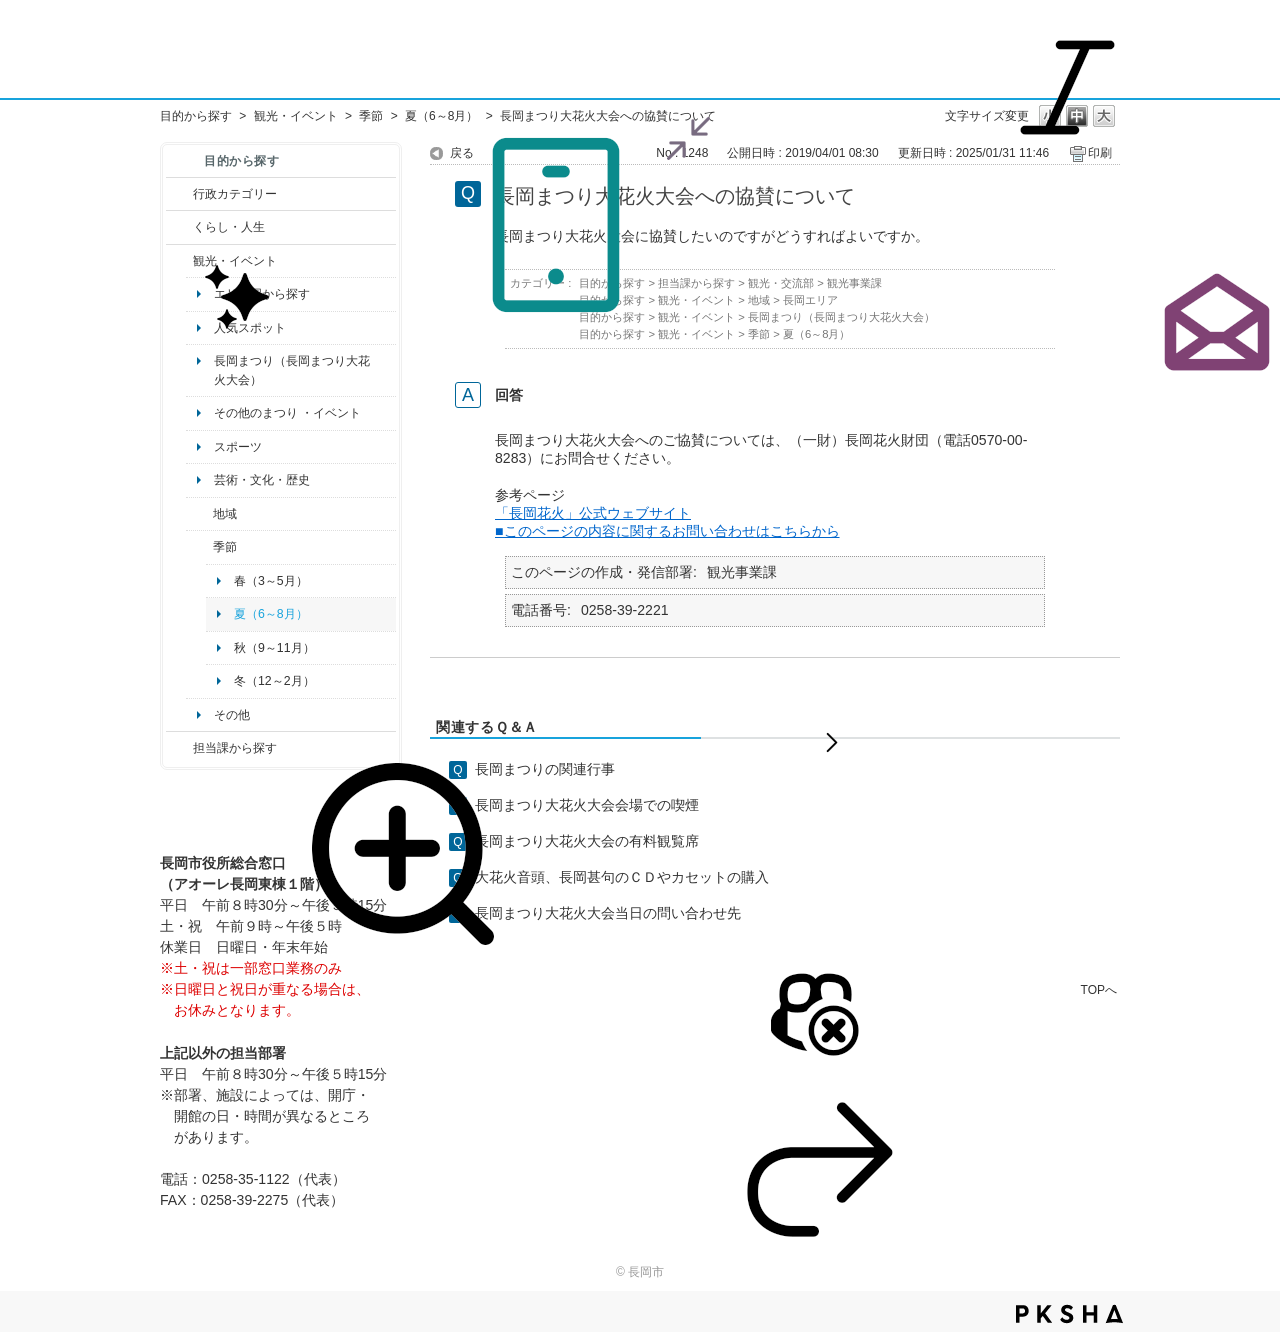 This screenshot has height=1332, width=1280. I want to click on minimize or collapse the current window, so click(688, 138).